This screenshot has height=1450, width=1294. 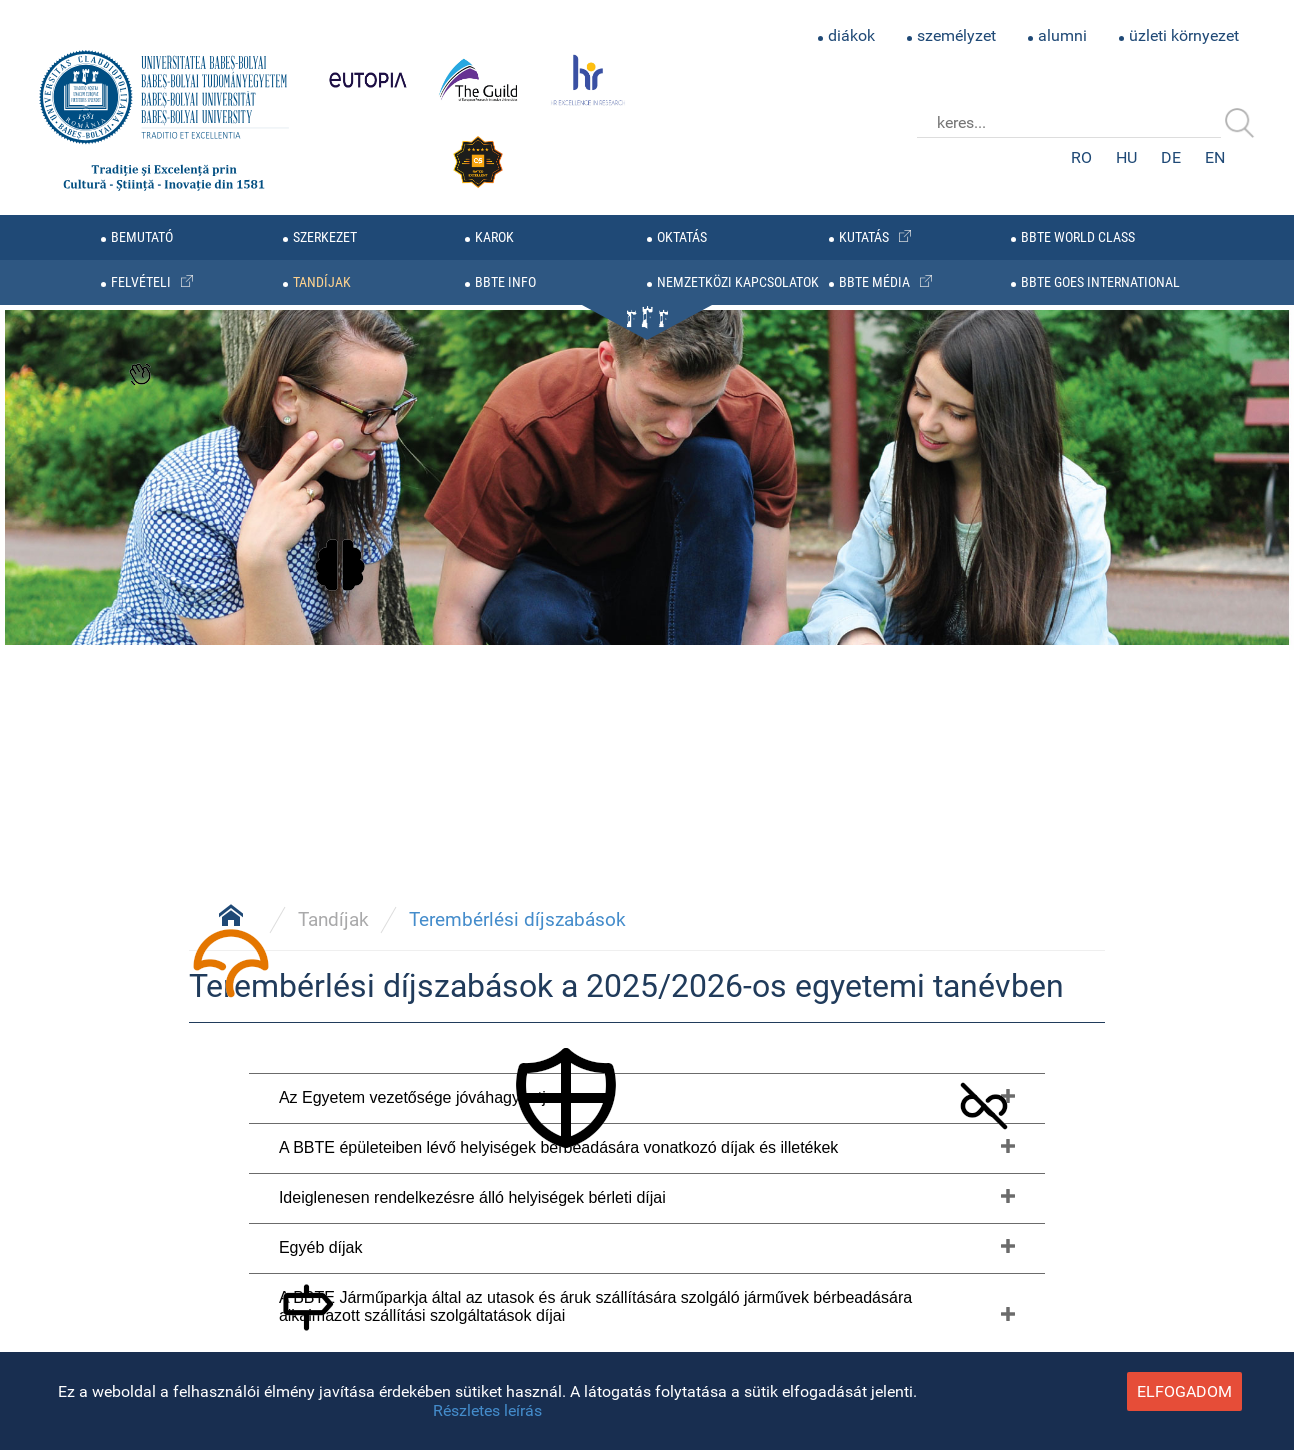 I want to click on privacy or security settings with multiple protection layers, so click(x=566, y=1098).